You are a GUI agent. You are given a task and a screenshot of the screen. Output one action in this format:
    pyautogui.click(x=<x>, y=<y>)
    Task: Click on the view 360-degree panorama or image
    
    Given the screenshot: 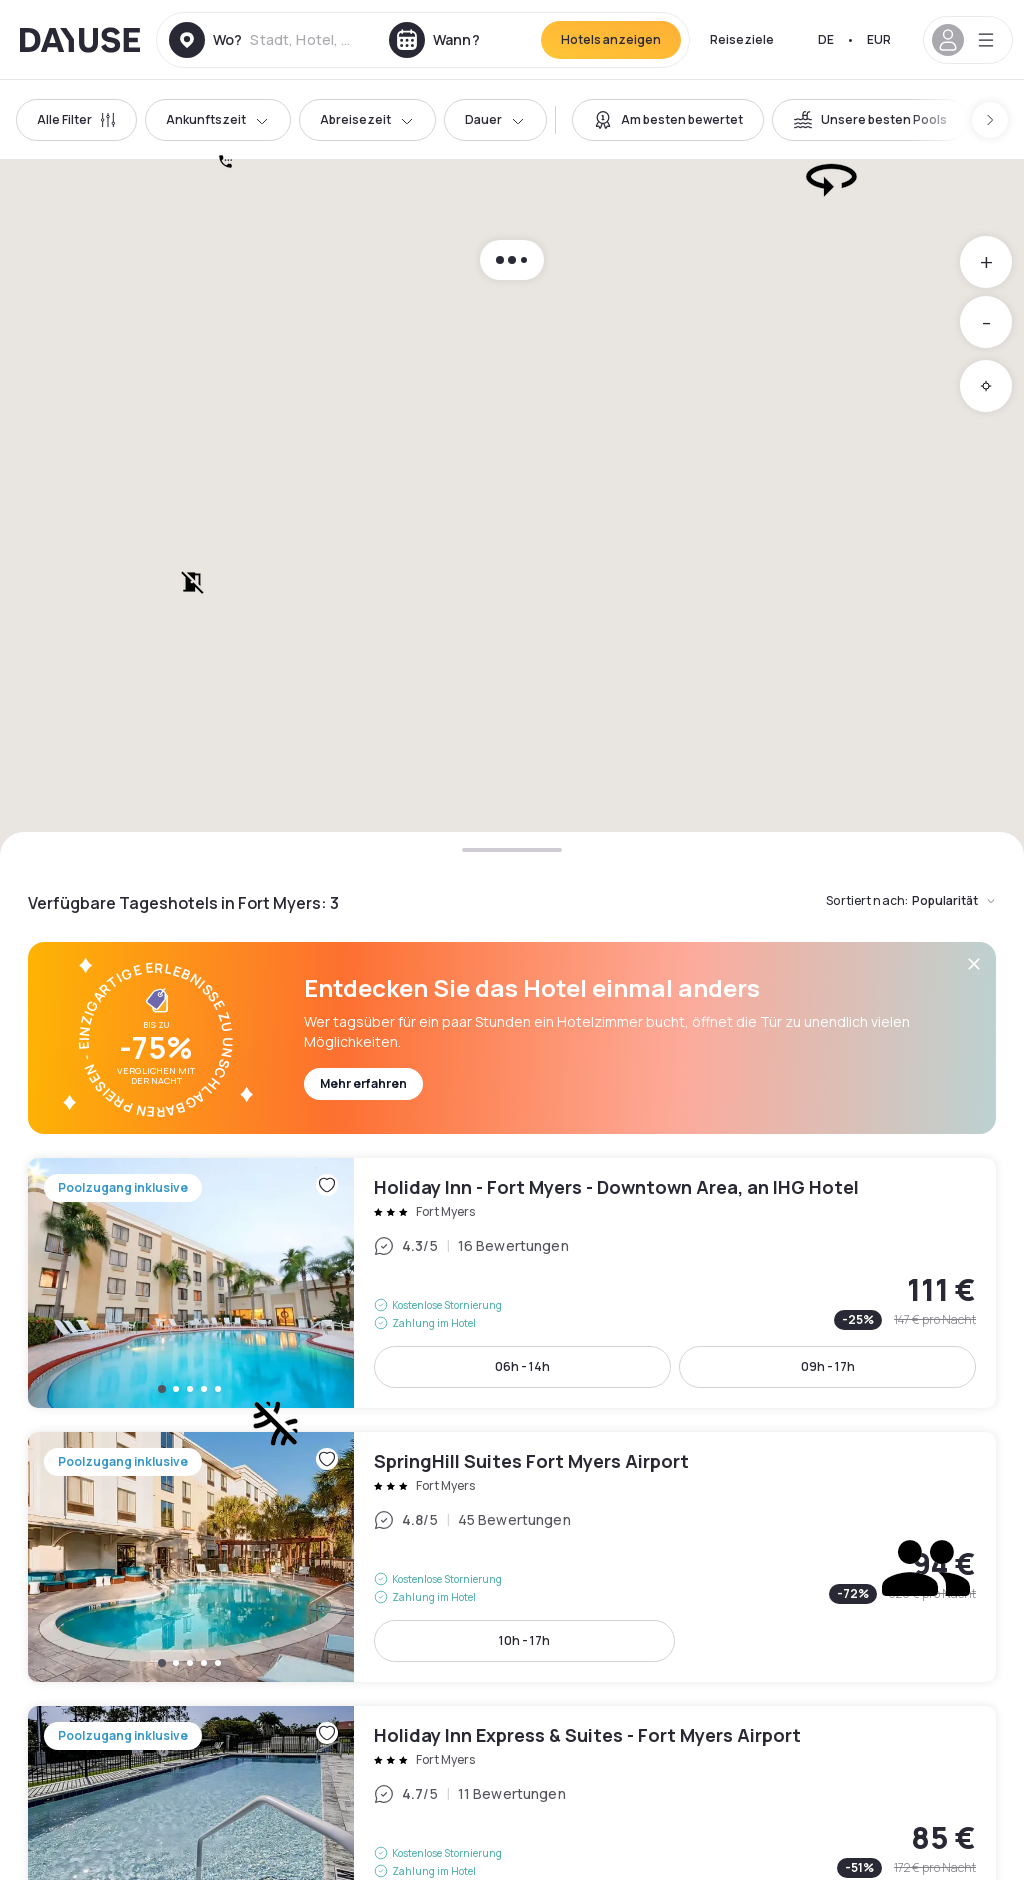 What is the action you would take?
    pyautogui.click(x=831, y=176)
    